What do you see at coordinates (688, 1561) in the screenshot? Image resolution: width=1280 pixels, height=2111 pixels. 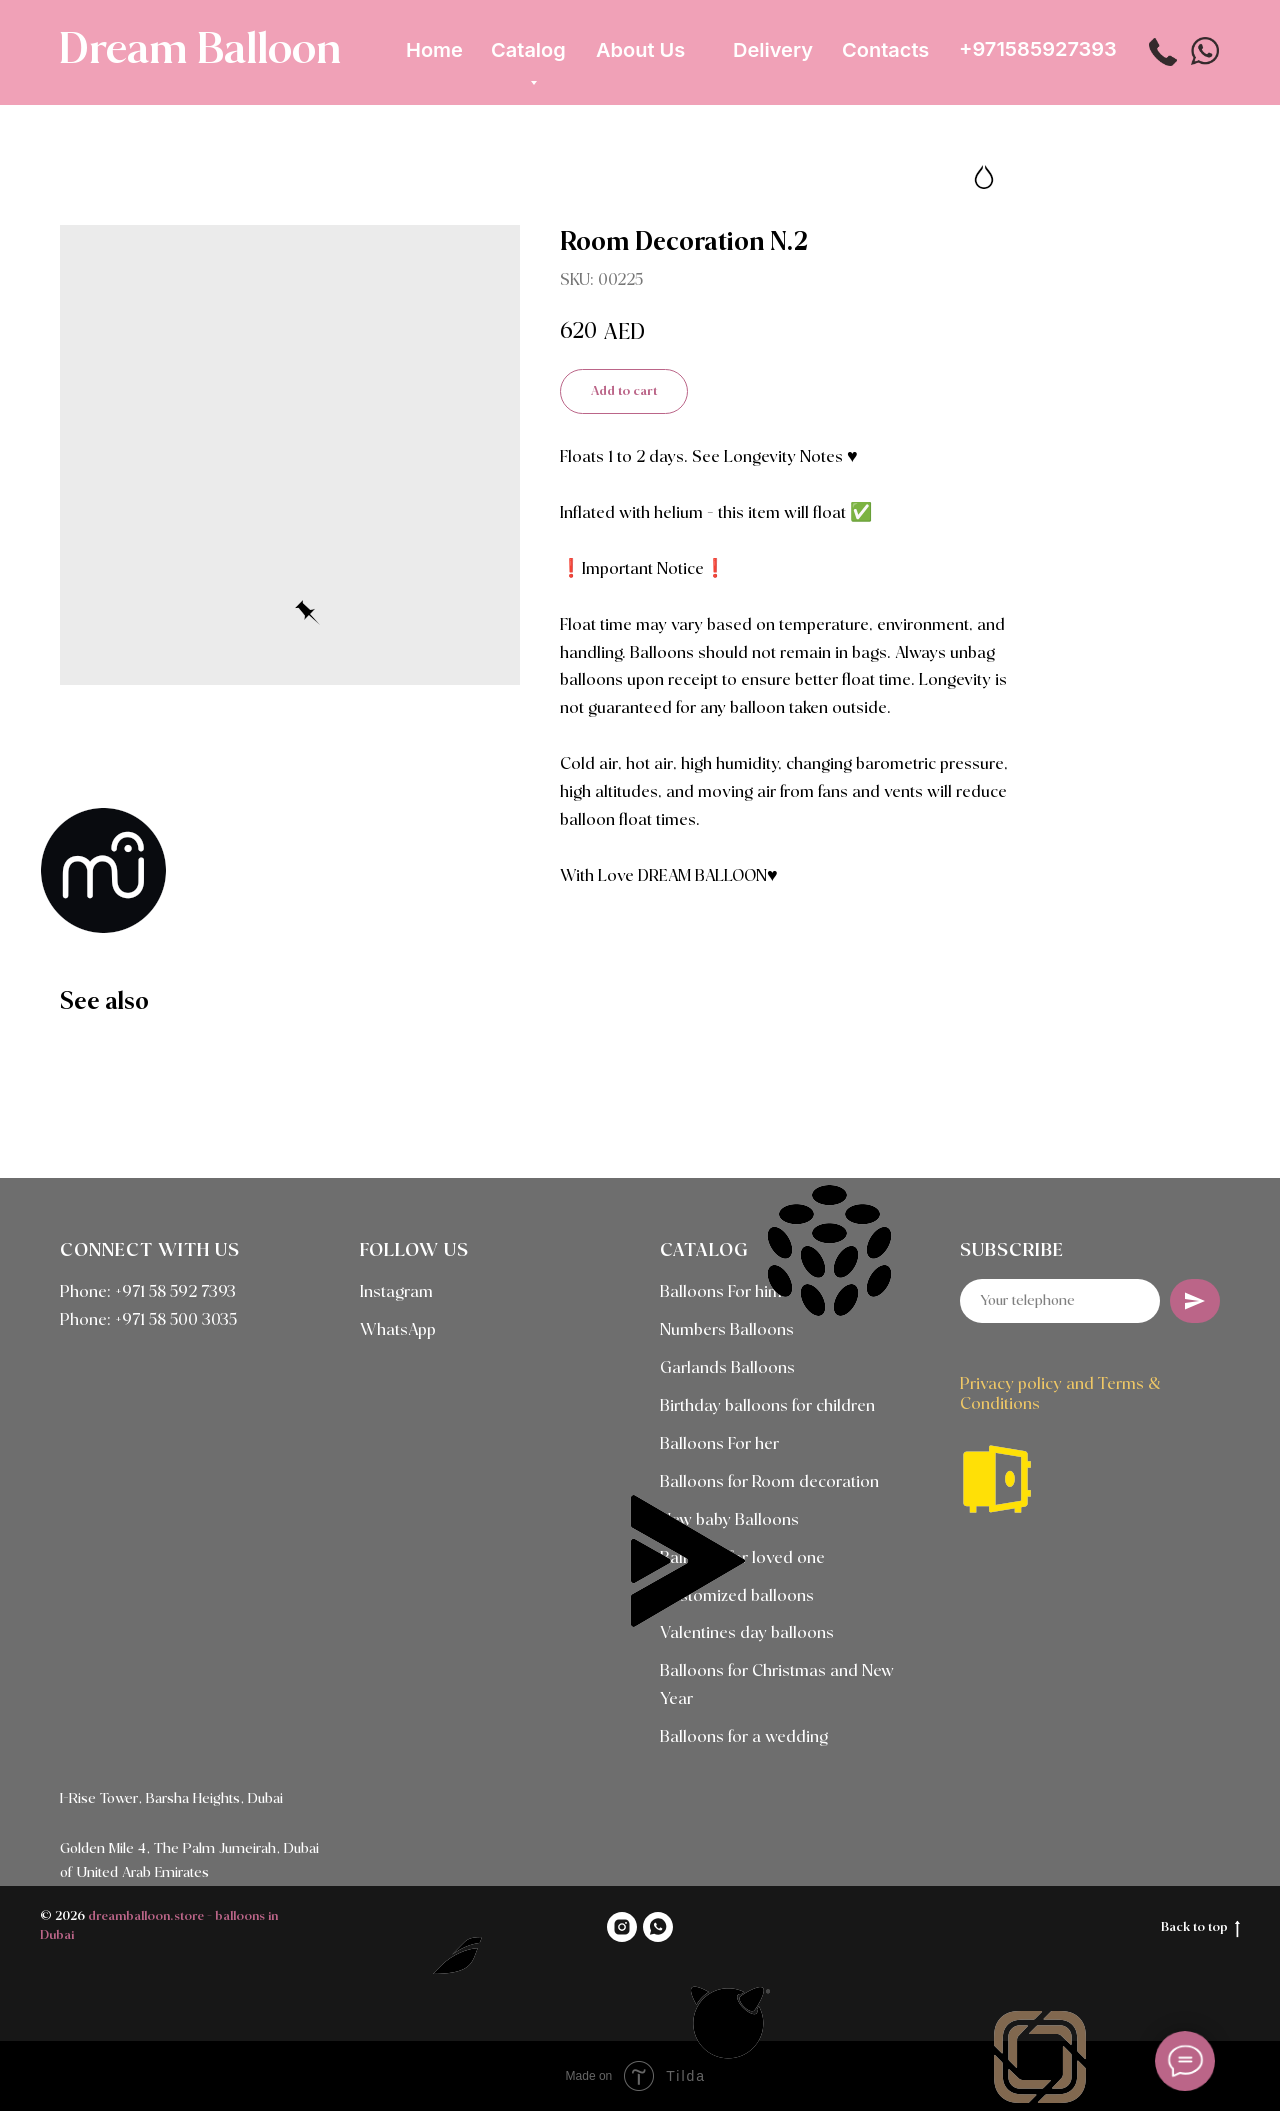 I see `open the LibreTube app` at bounding box center [688, 1561].